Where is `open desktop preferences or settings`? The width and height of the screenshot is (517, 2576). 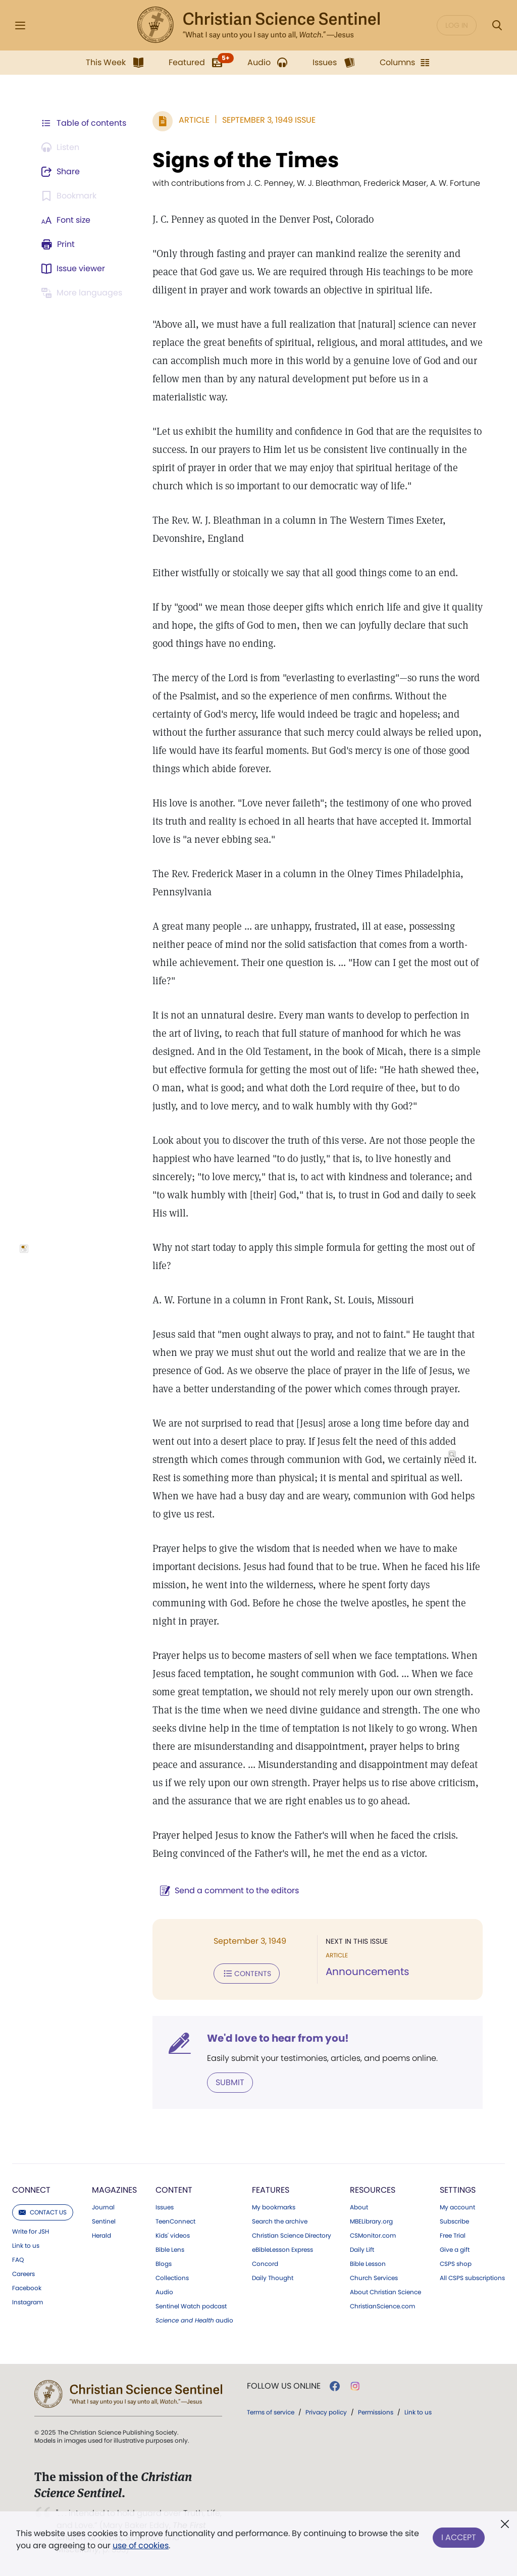
open desktop preferences or settings is located at coordinates (24, 1248).